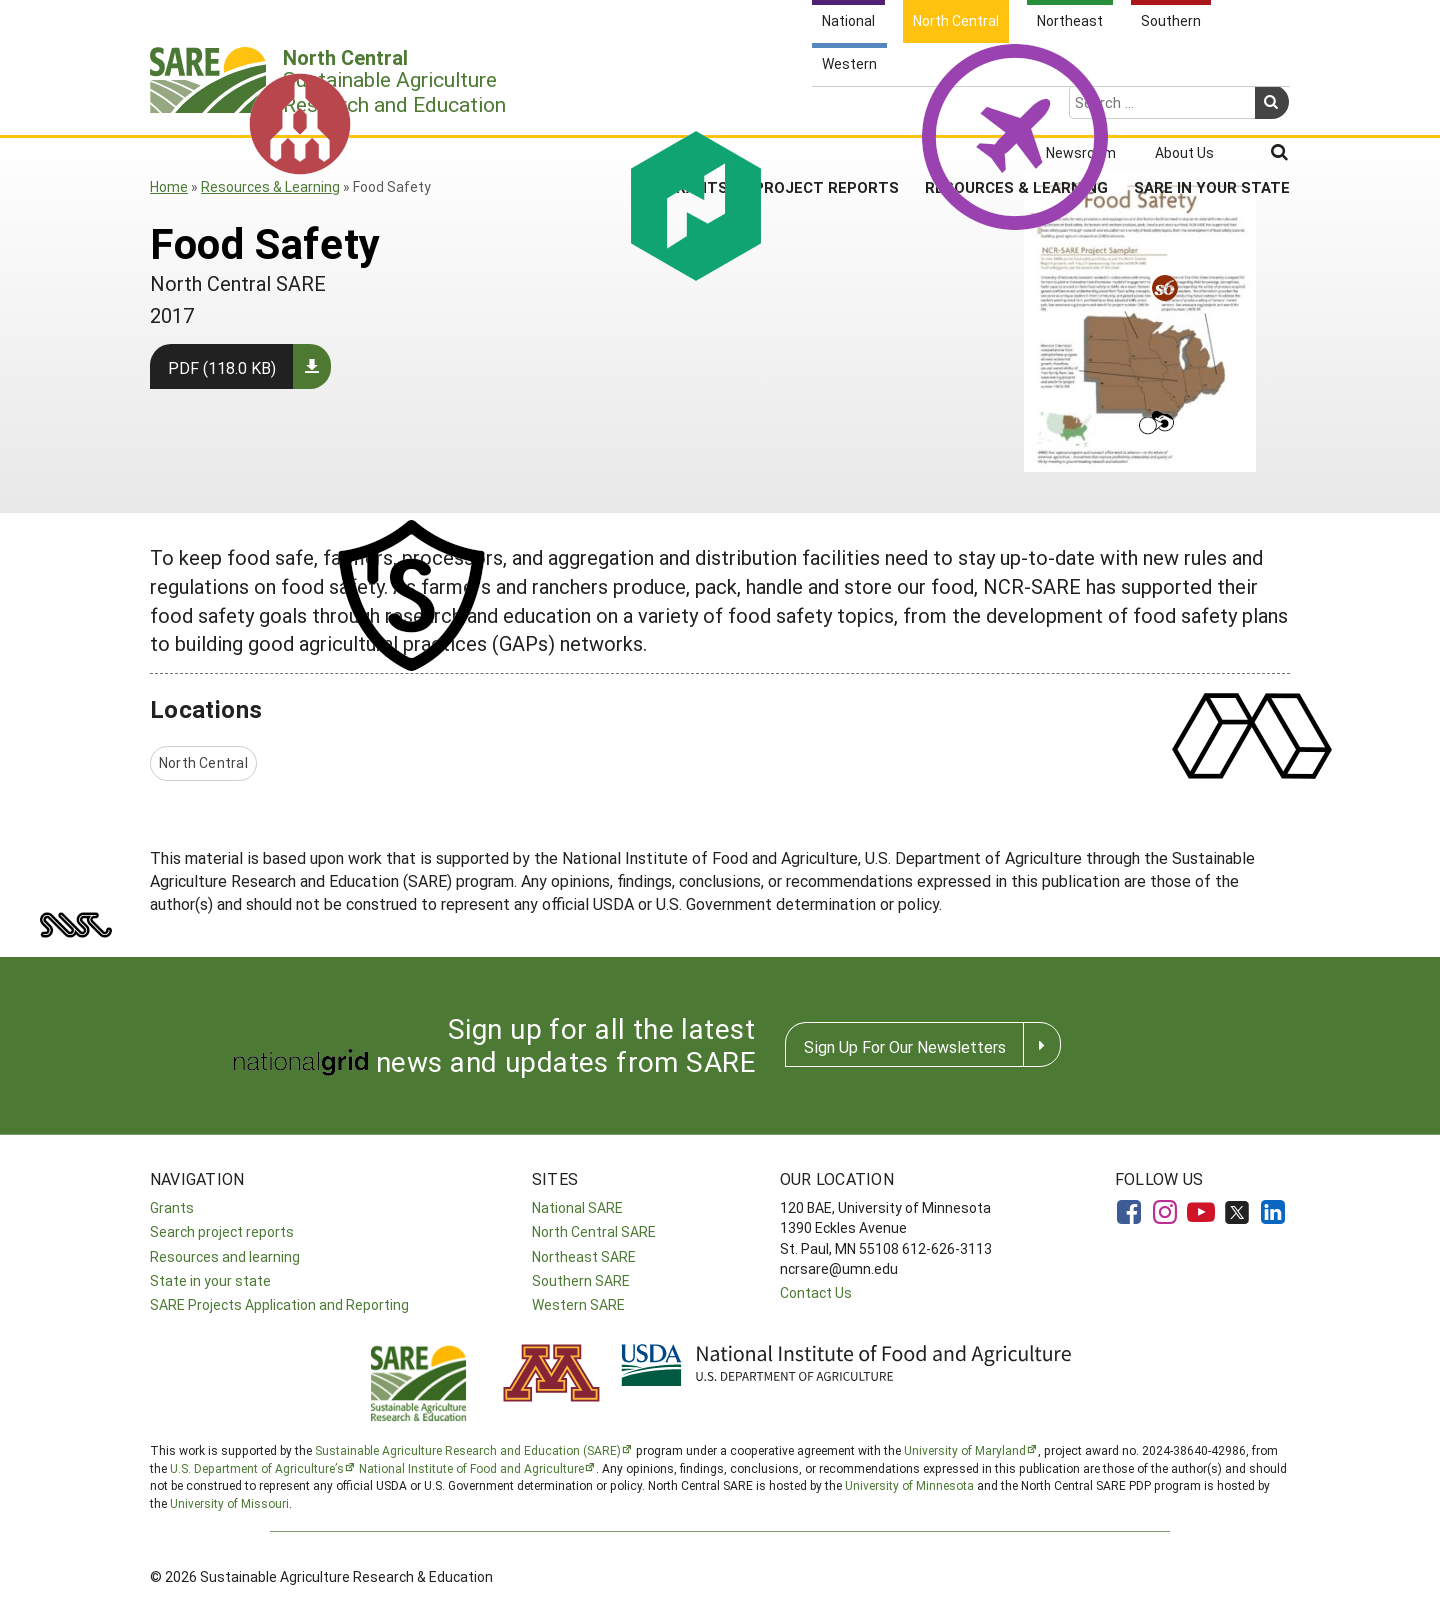 The image size is (1440, 1613). I want to click on visit the SWC (Speedy Web Compiler) website or documentation, so click(76, 925).